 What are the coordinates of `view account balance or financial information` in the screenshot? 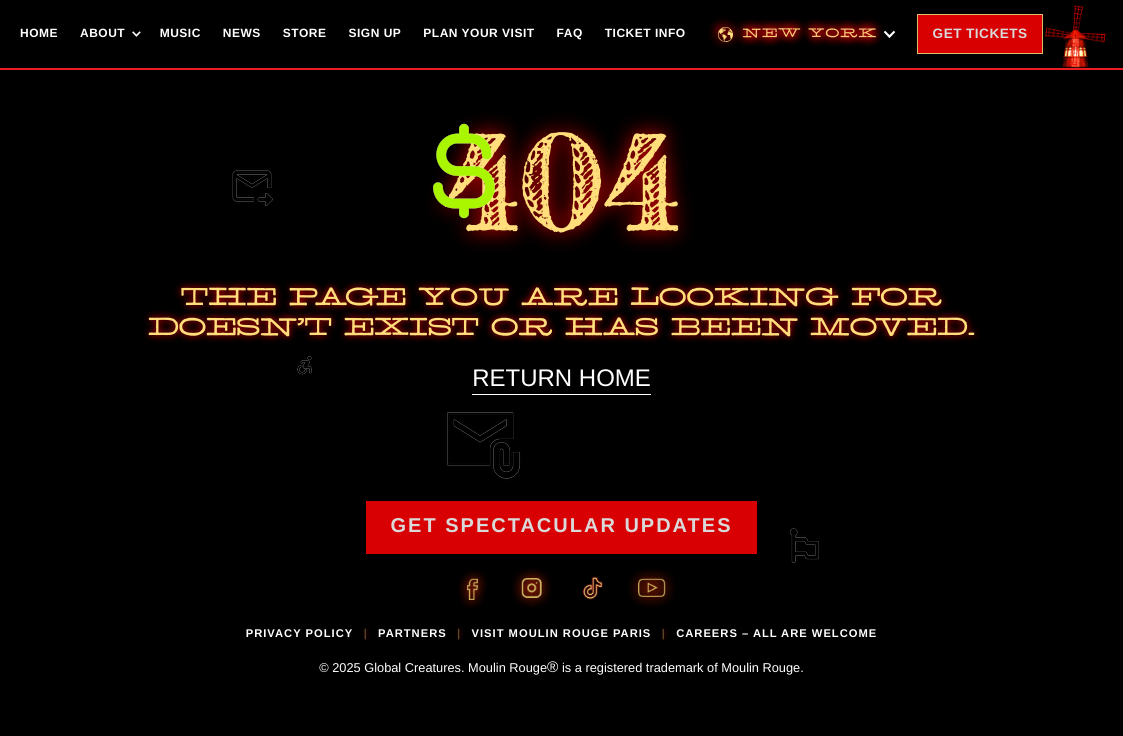 It's located at (464, 171).